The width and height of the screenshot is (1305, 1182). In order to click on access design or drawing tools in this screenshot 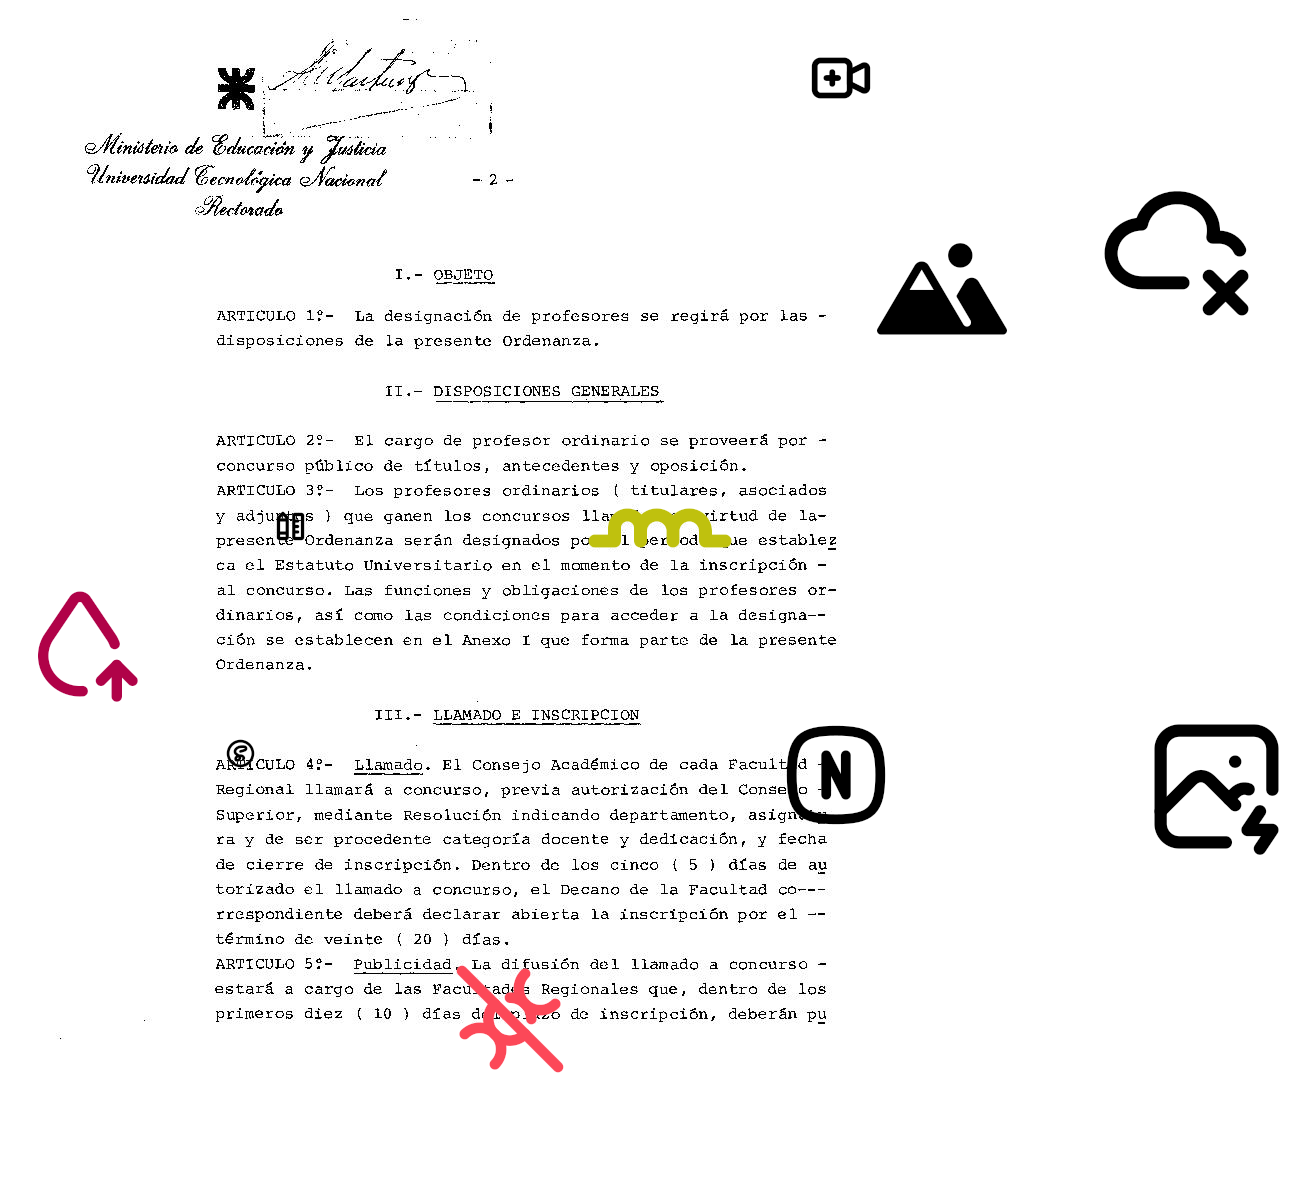, I will do `click(290, 526)`.